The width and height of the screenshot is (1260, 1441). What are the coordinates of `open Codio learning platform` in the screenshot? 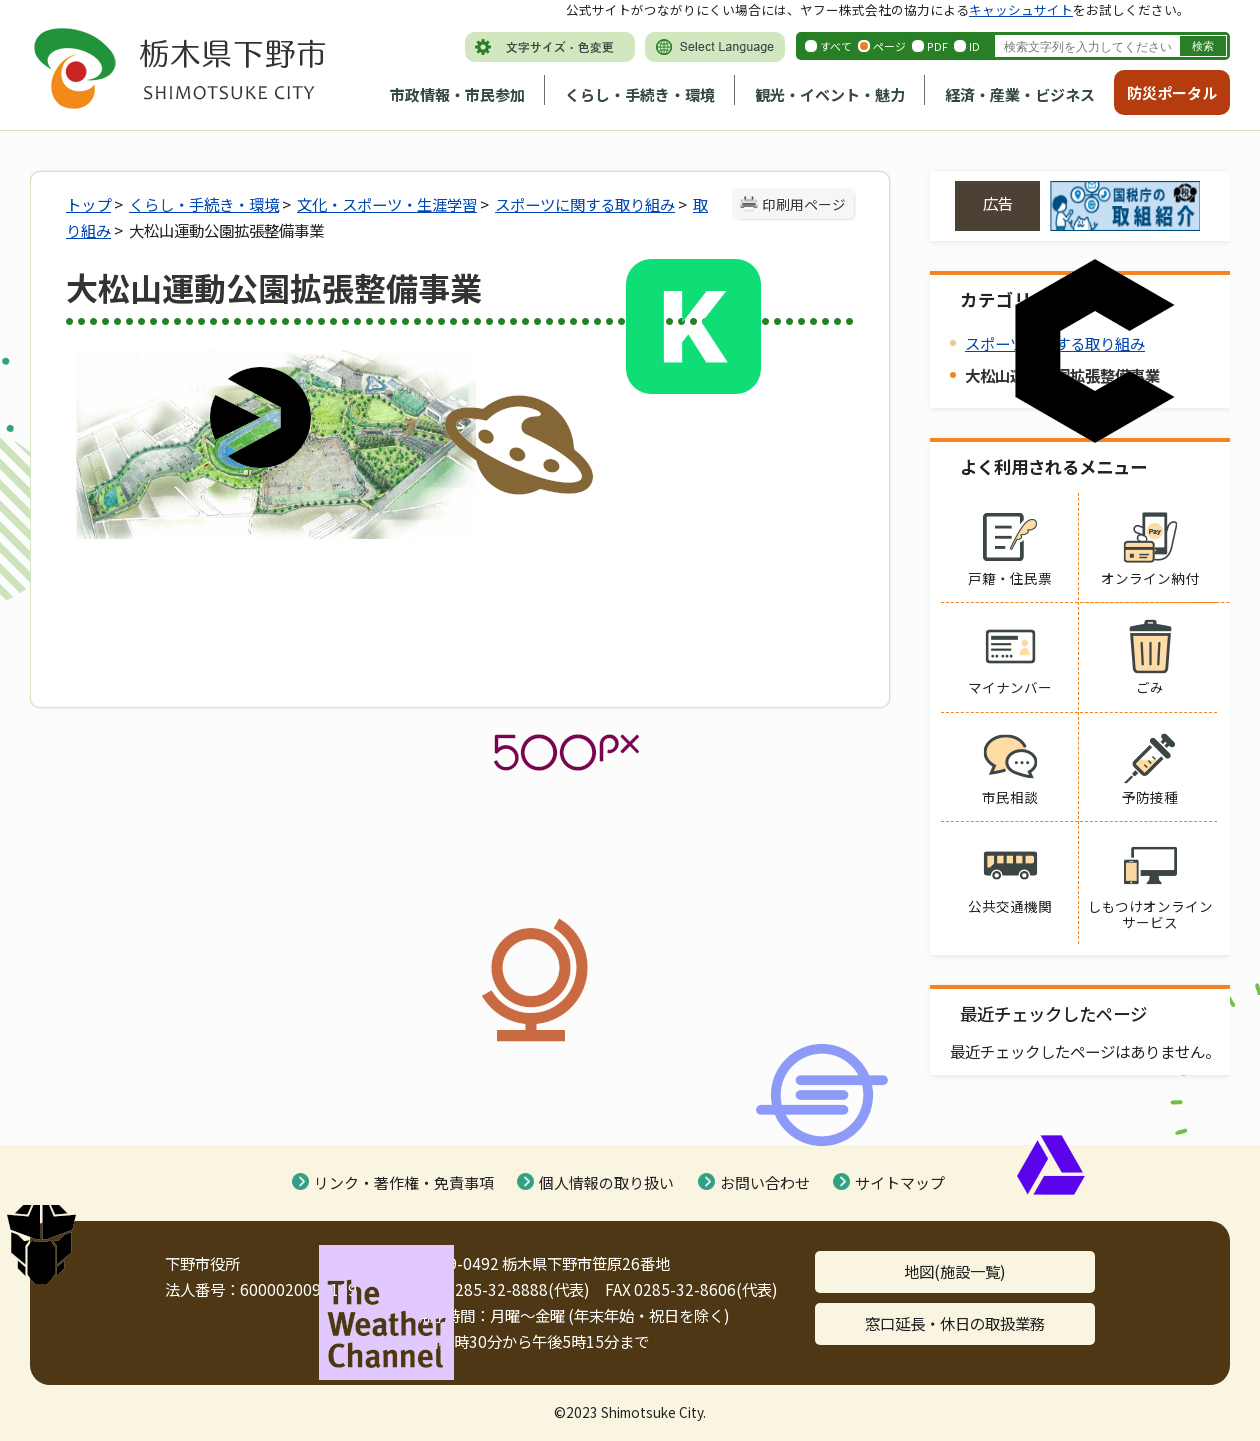 It's located at (1095, 351).